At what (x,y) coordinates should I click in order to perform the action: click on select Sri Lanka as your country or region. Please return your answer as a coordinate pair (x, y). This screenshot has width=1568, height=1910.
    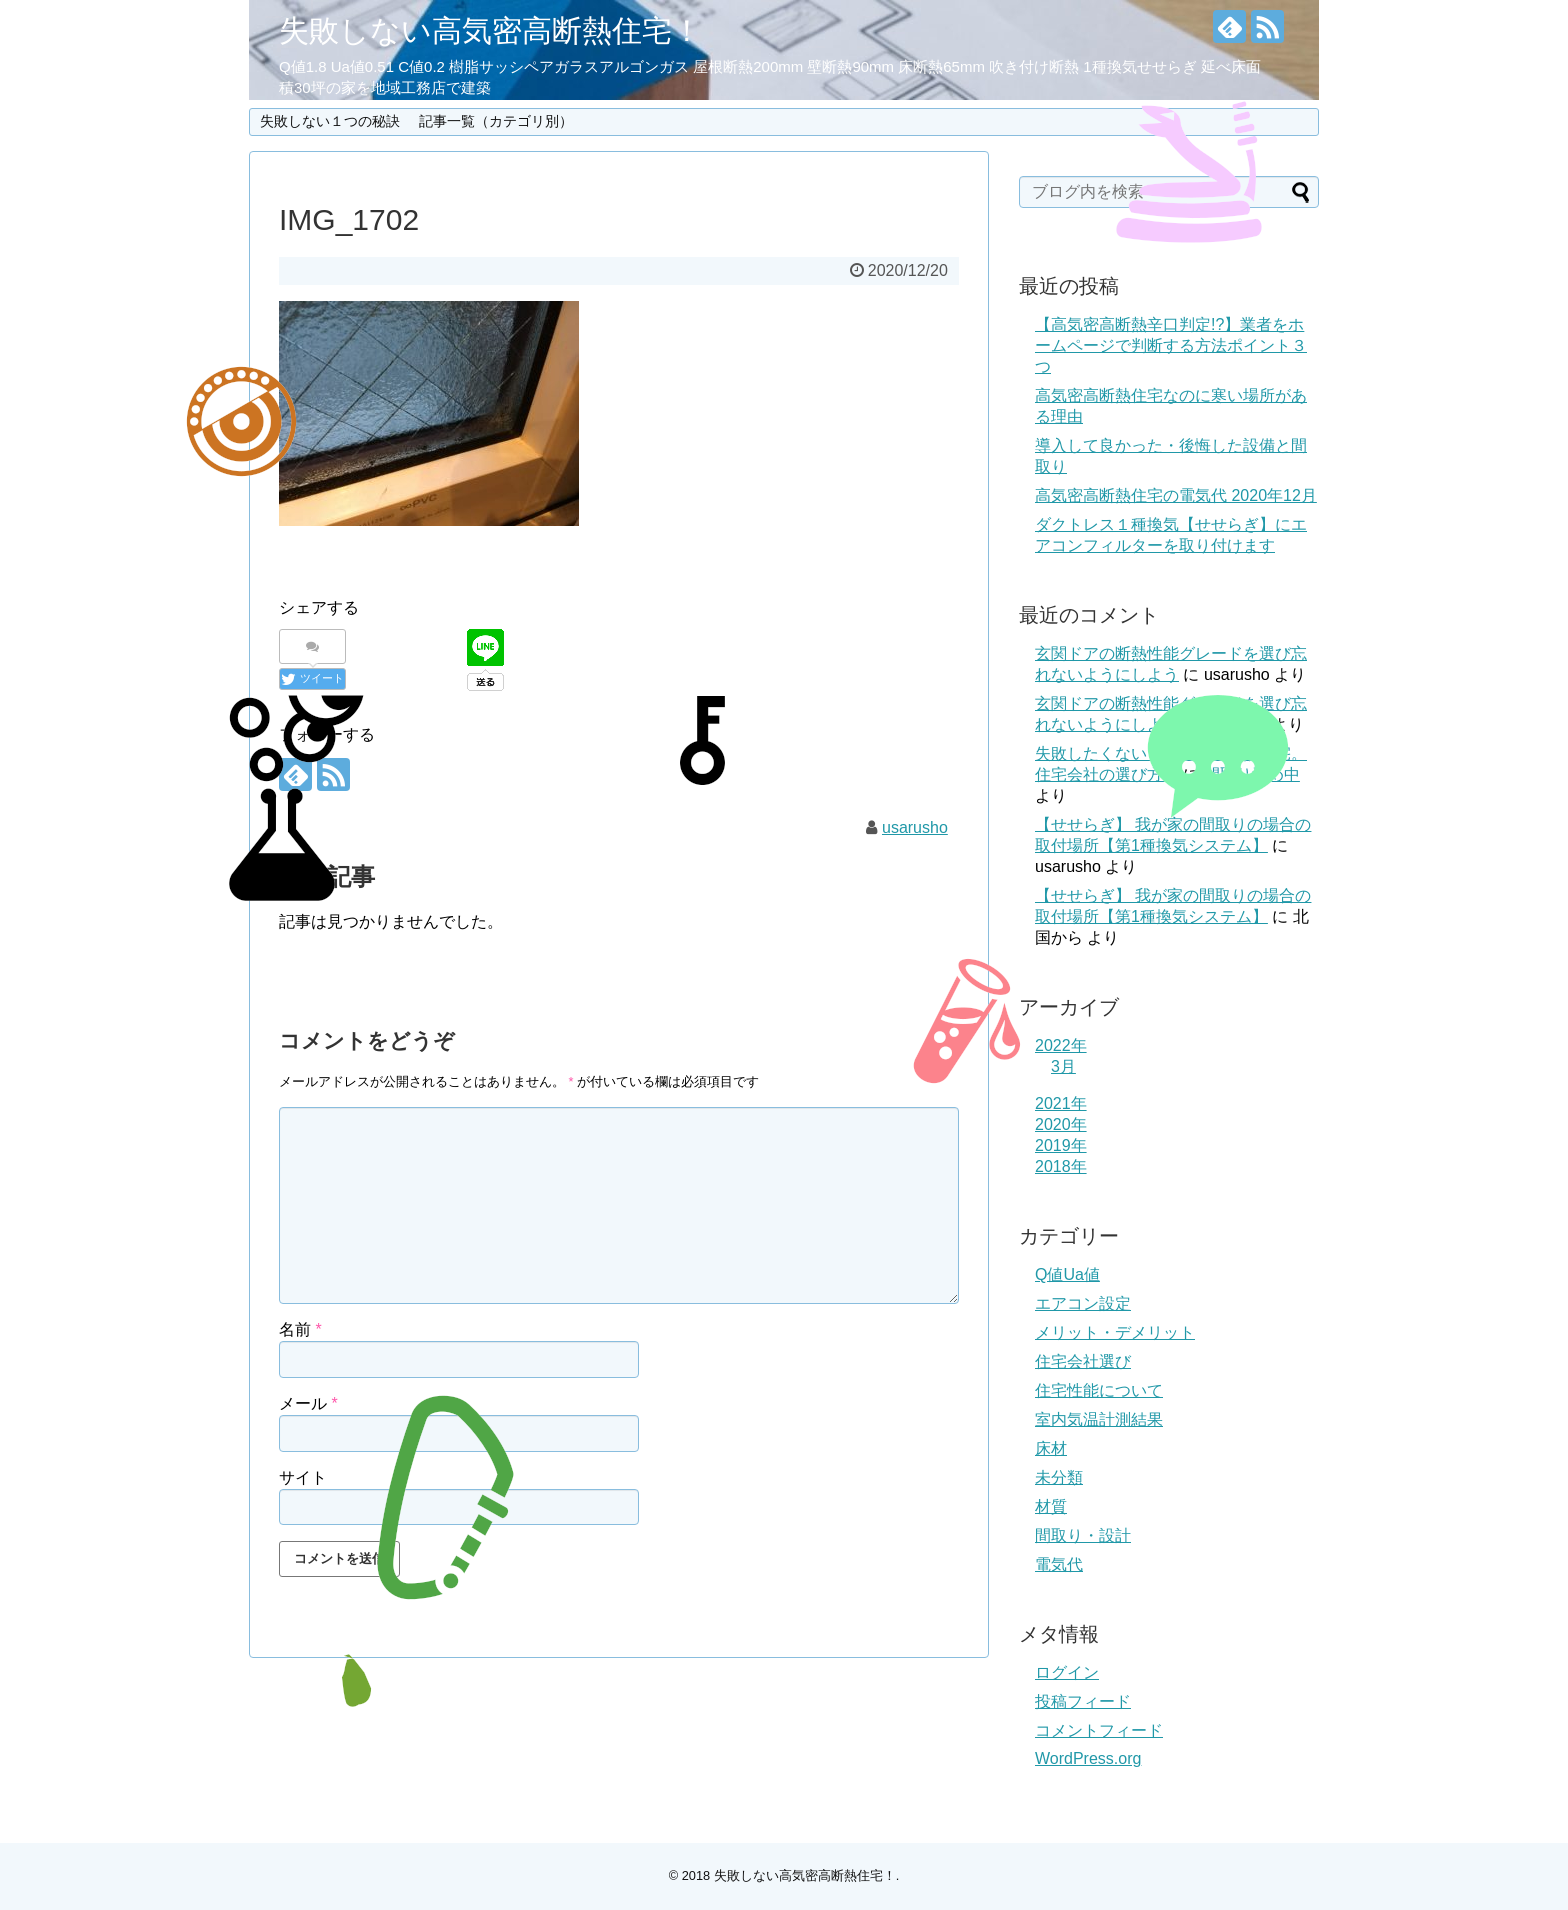
    Looking at the image, I should click on (356, 1680).